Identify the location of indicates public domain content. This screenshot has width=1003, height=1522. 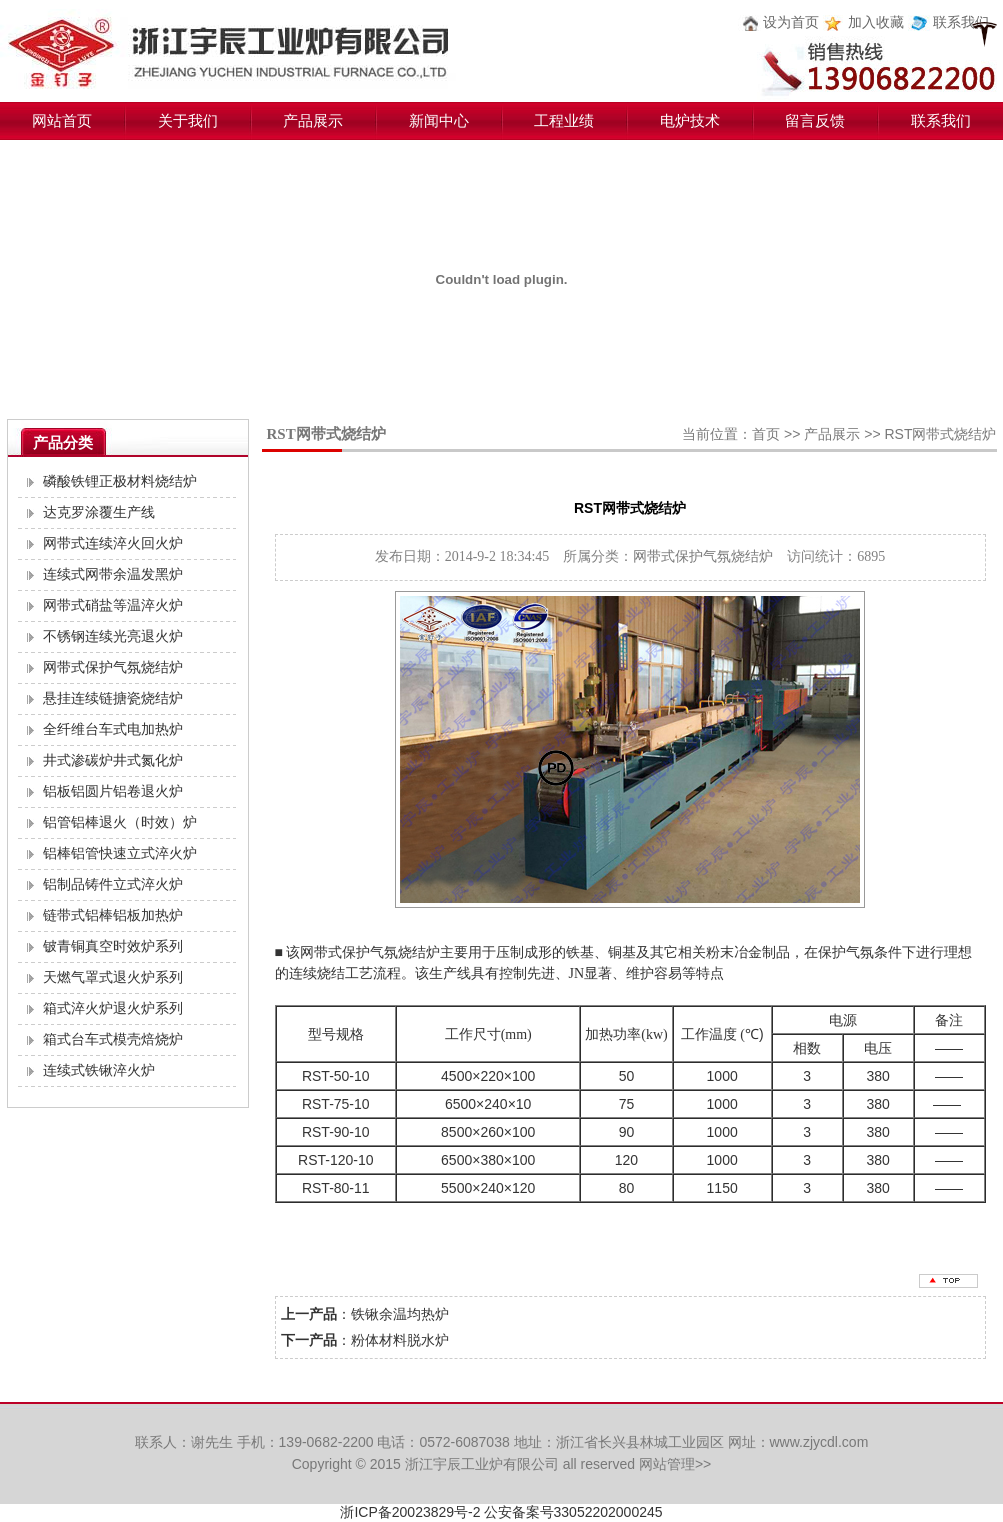
(556, 768).